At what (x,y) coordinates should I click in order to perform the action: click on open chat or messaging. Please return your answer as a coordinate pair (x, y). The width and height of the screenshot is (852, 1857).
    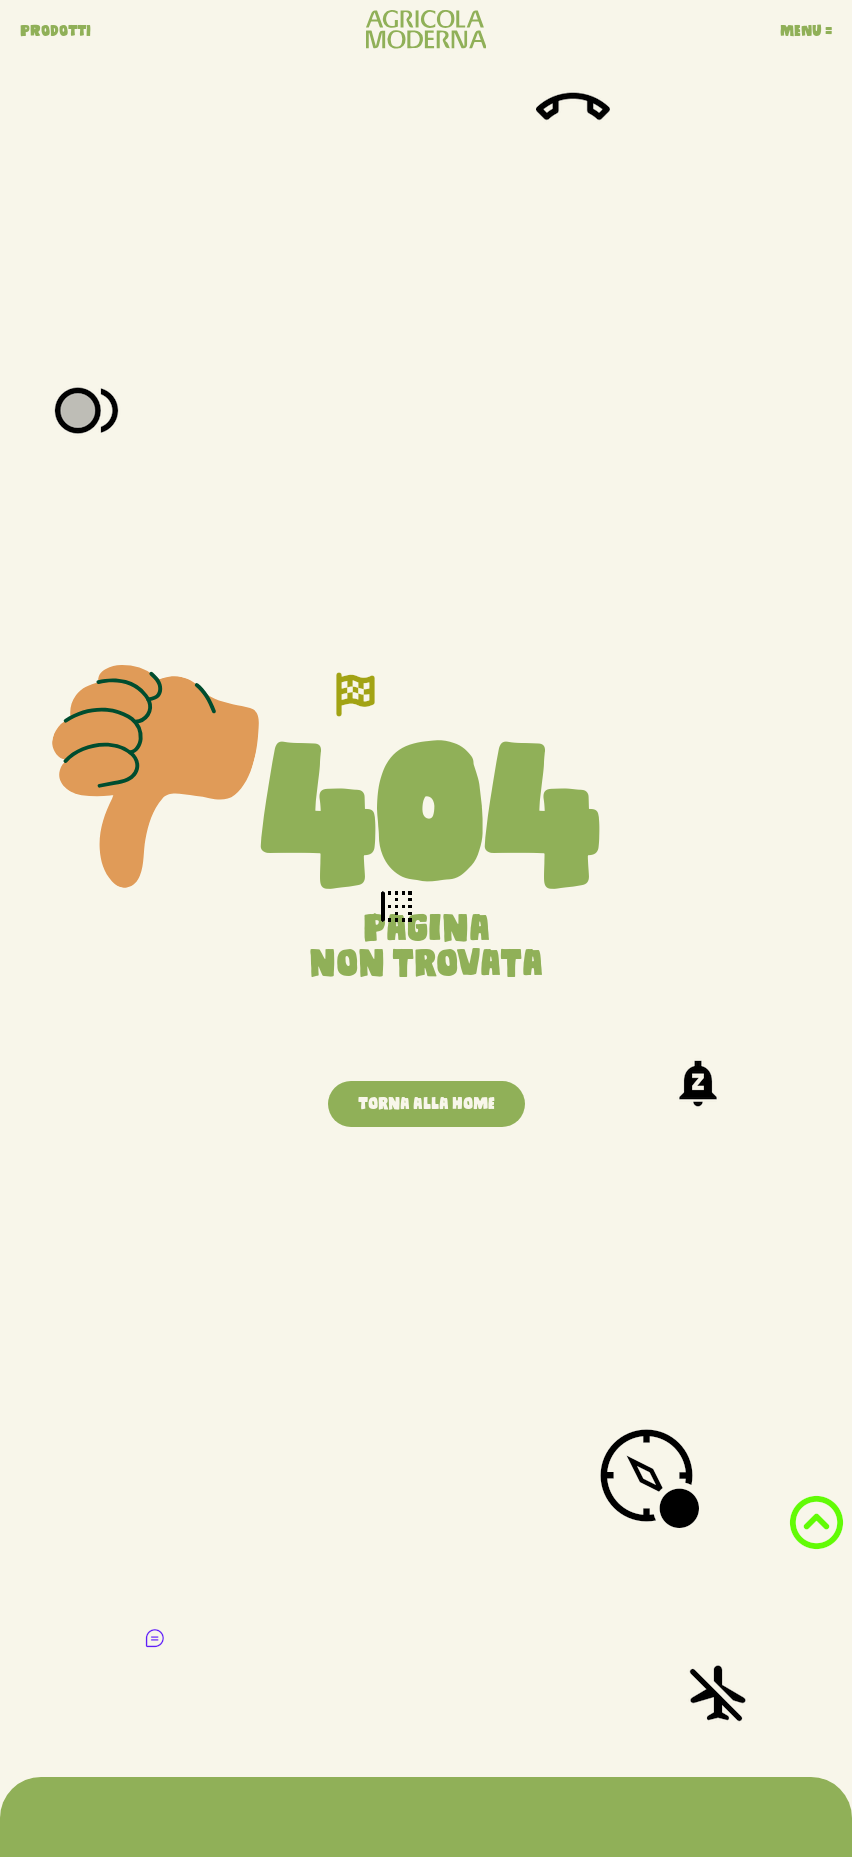
    Looking at the image, I should click on (154, 1638).